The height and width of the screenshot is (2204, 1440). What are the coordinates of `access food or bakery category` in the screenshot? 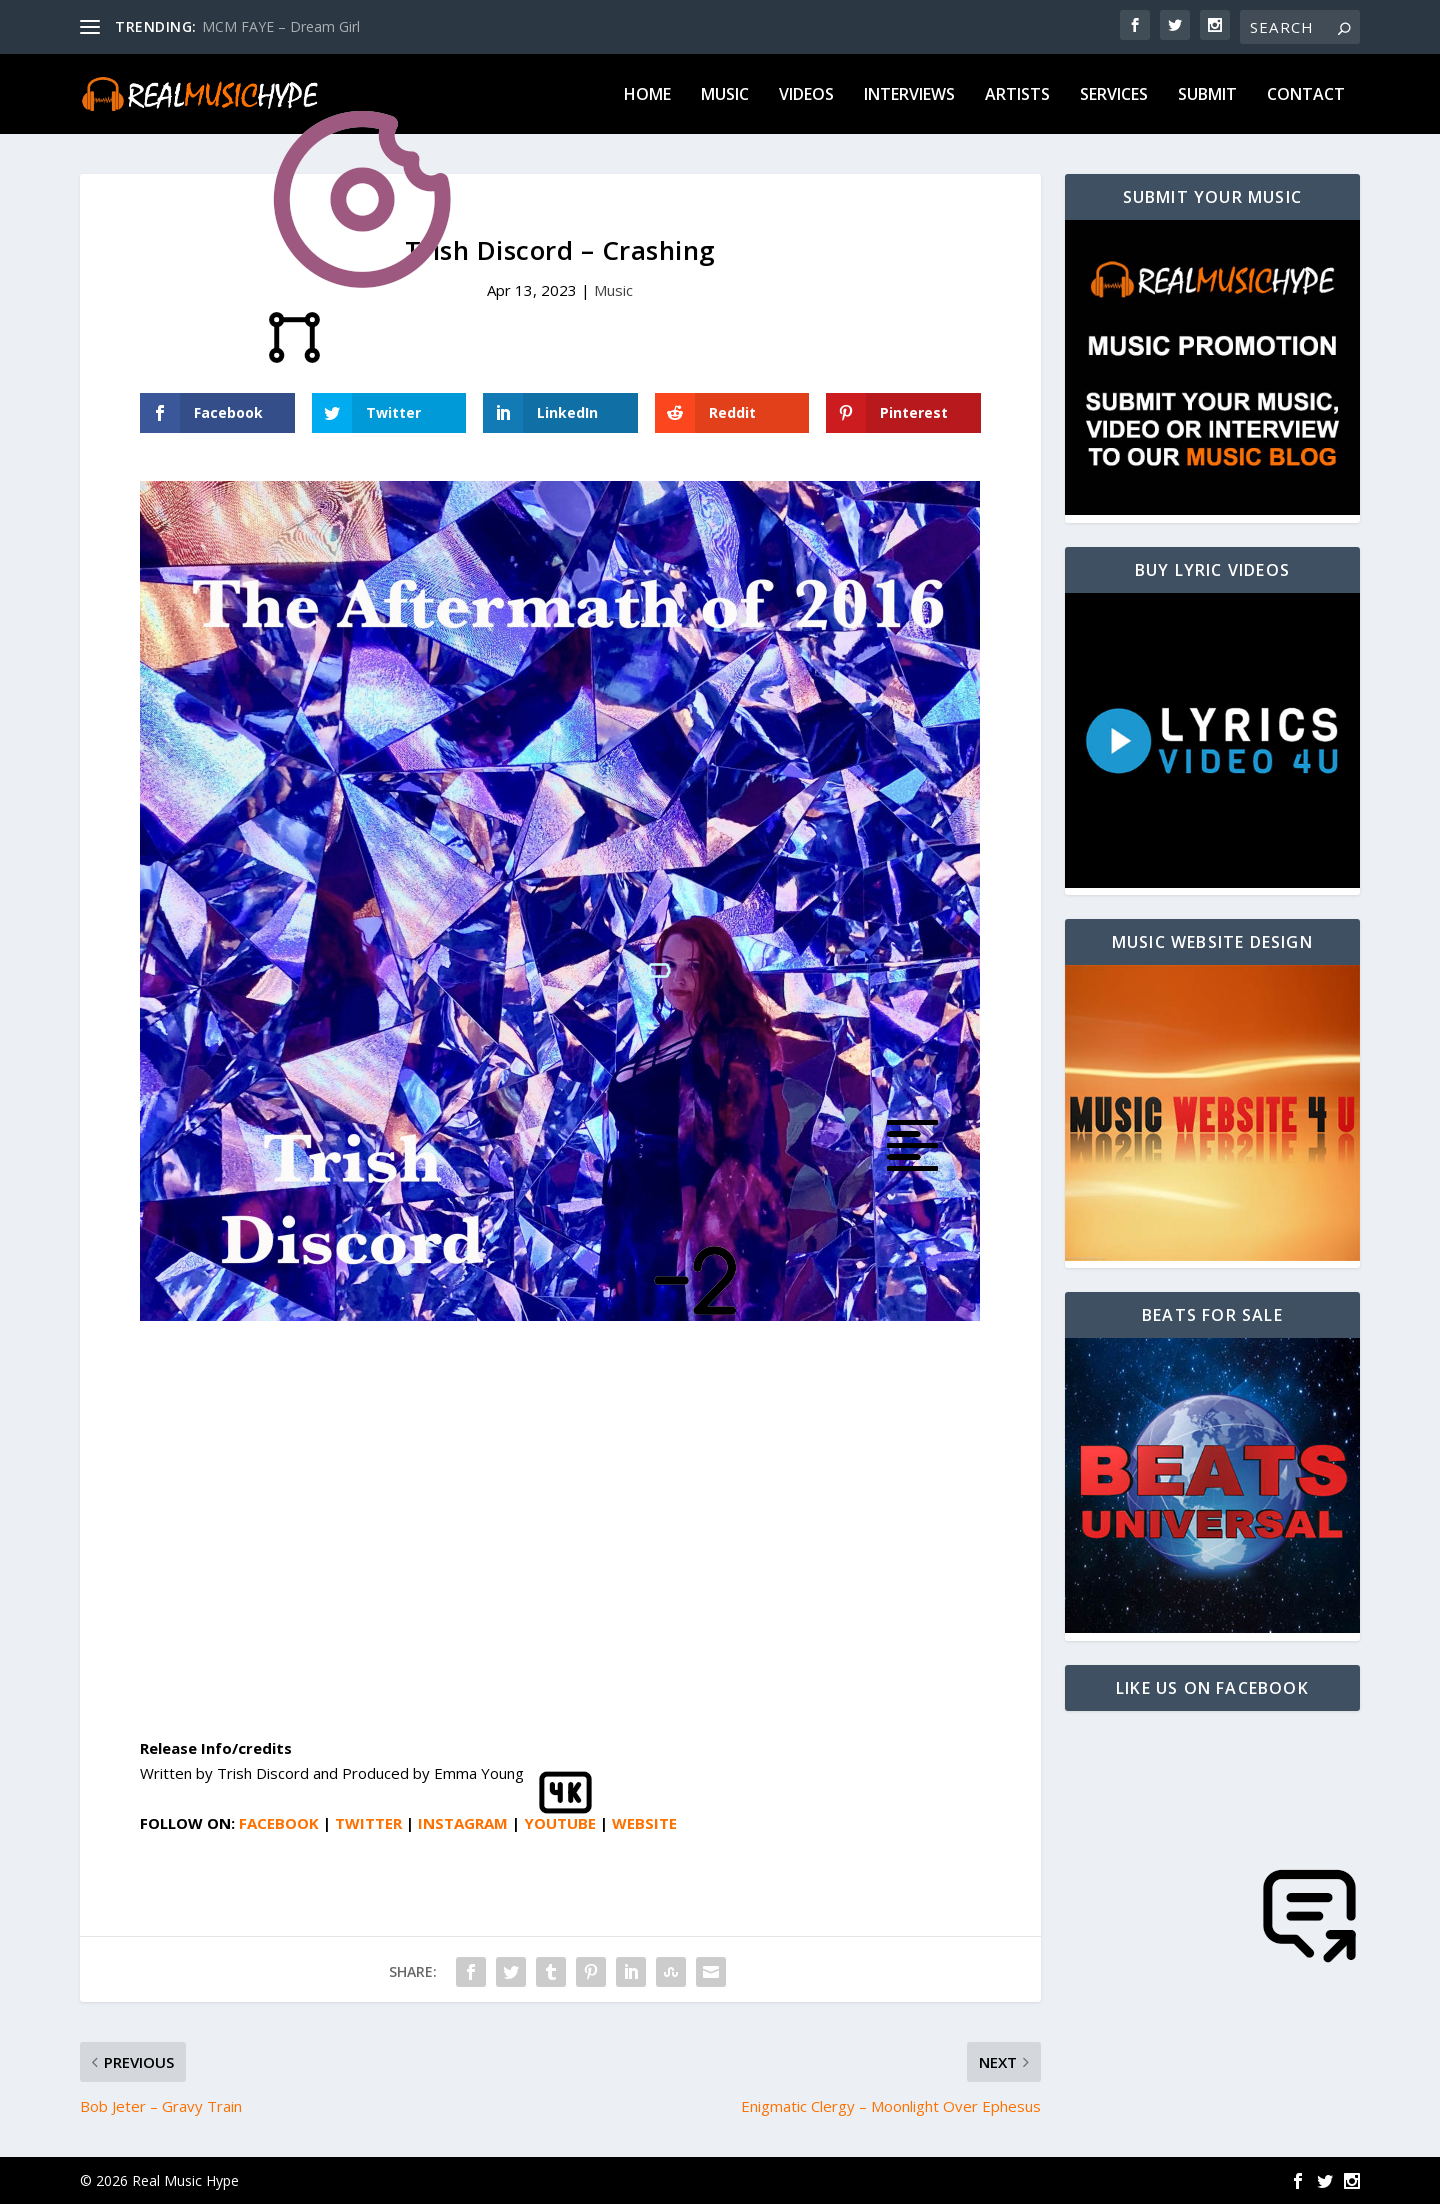 It's located at (362, 199).